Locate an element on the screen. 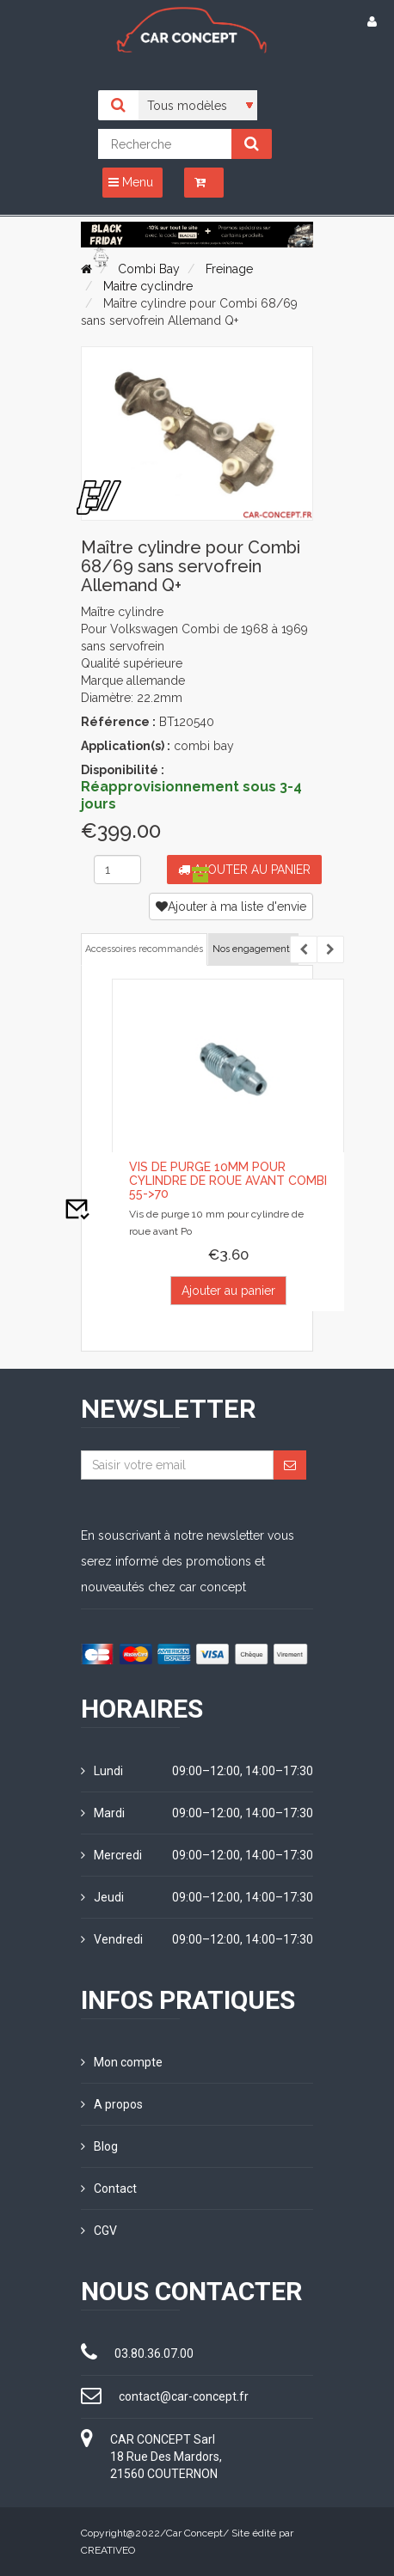 The image size is (394, 2576). email successfully sent or delivered is located at coordinates (77, 1209).